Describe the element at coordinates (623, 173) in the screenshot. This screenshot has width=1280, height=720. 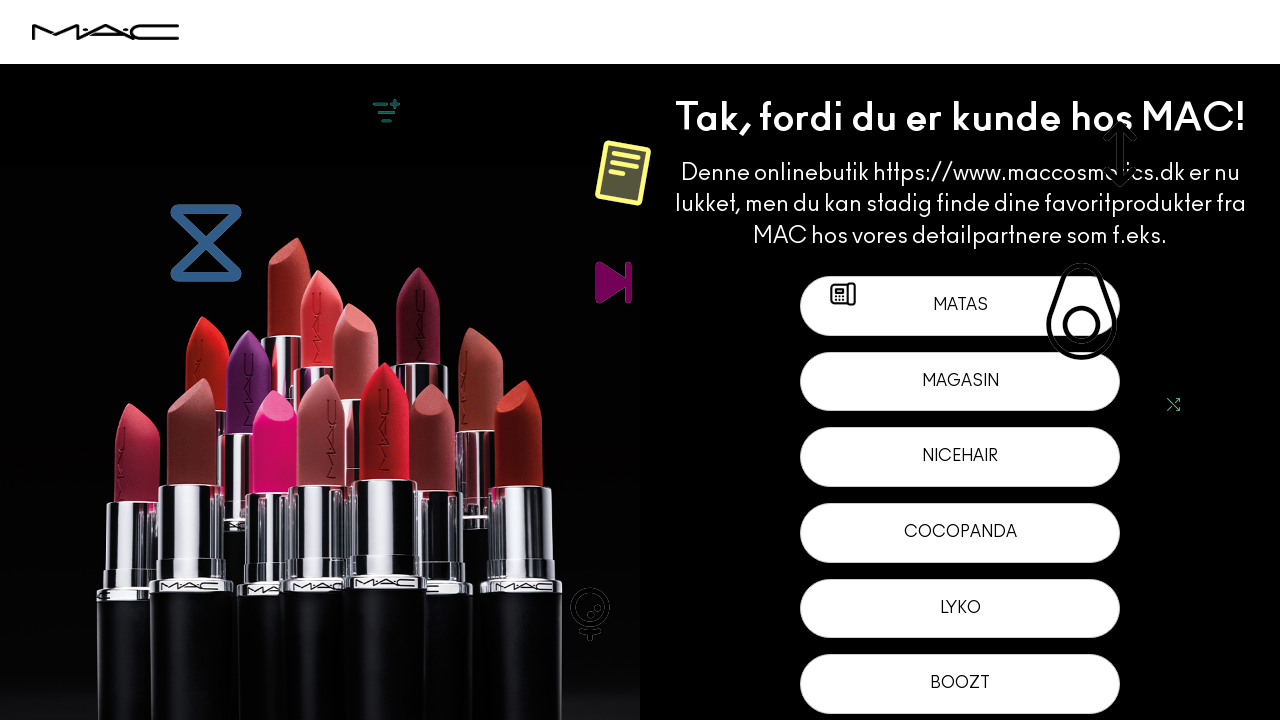
I see `view your resume or CV` at that location.